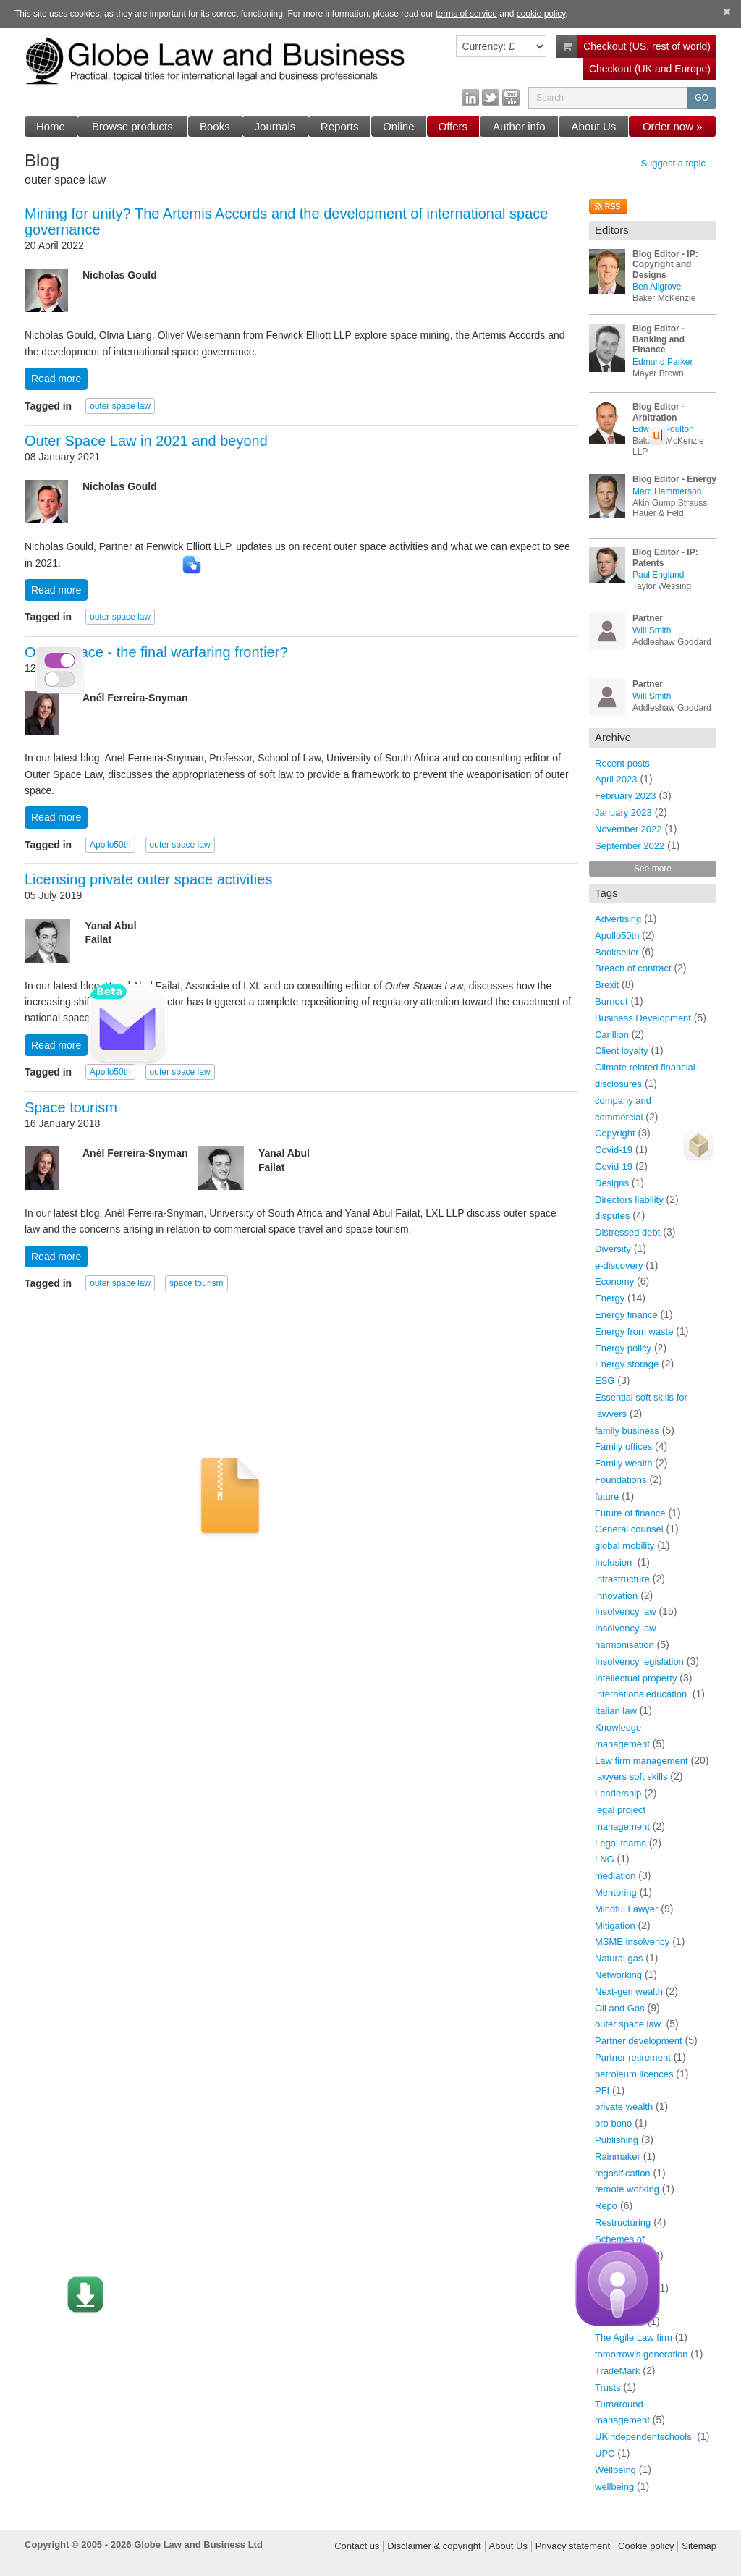 This screenshot has width=741, height=2576. I want to click on open gnome tweaks to customize desktop settings, so click(59, 670).